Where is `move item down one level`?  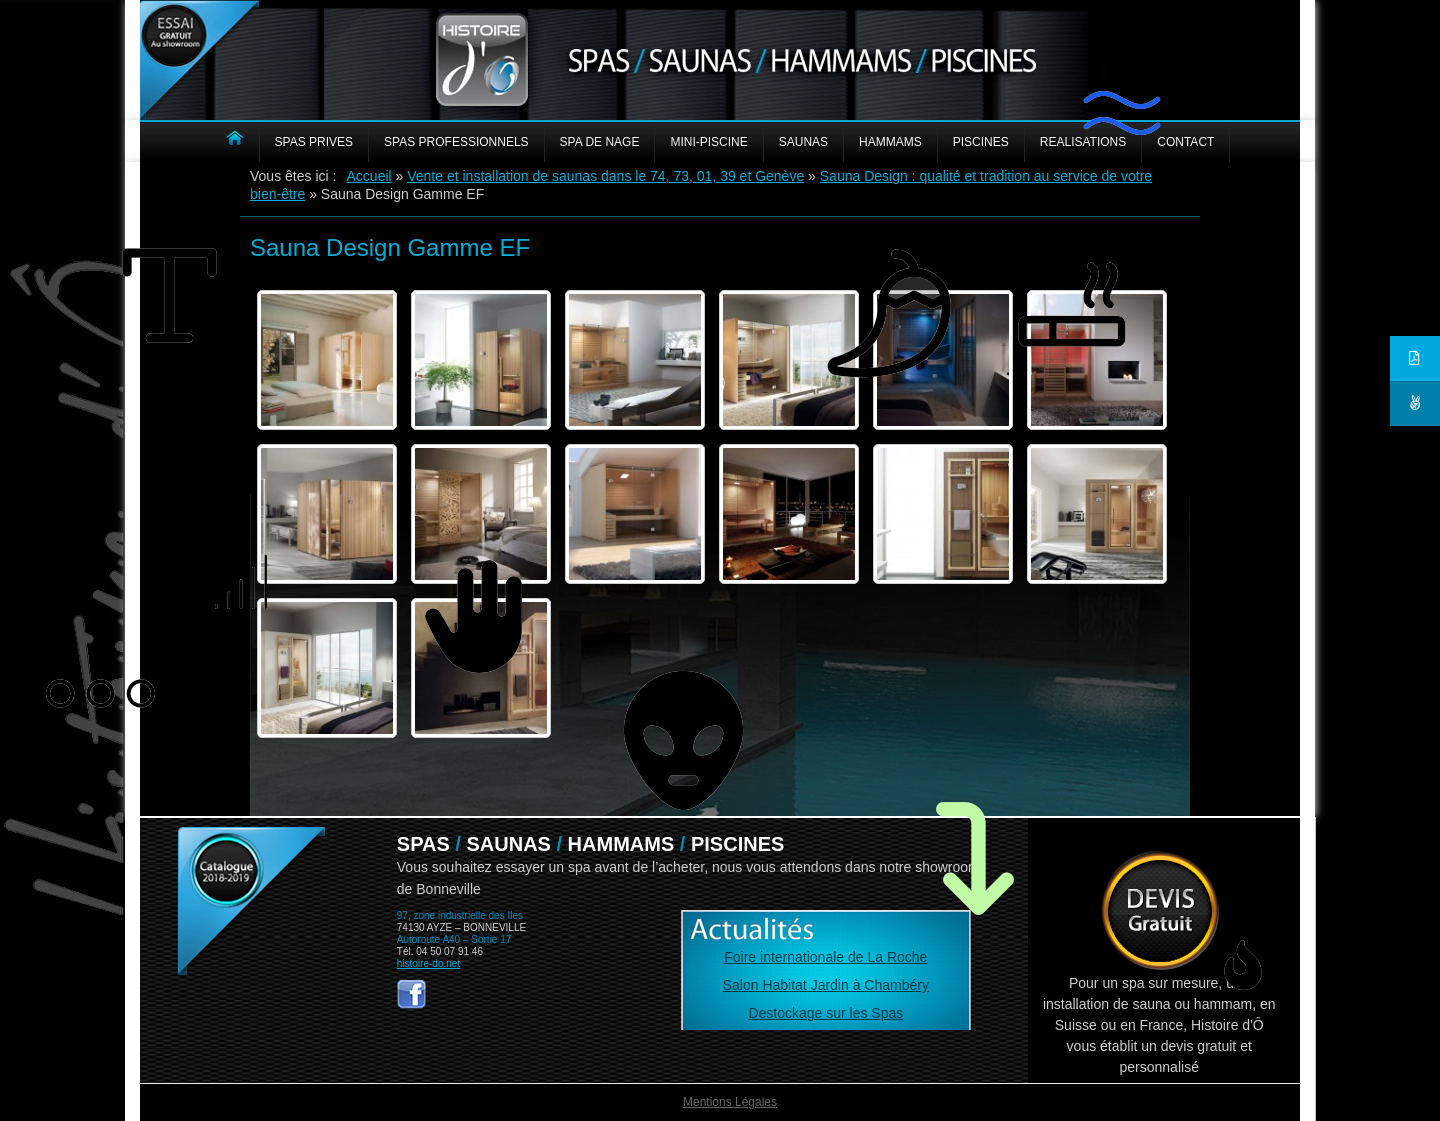
move item down one level is located at coordinates (978, 858).